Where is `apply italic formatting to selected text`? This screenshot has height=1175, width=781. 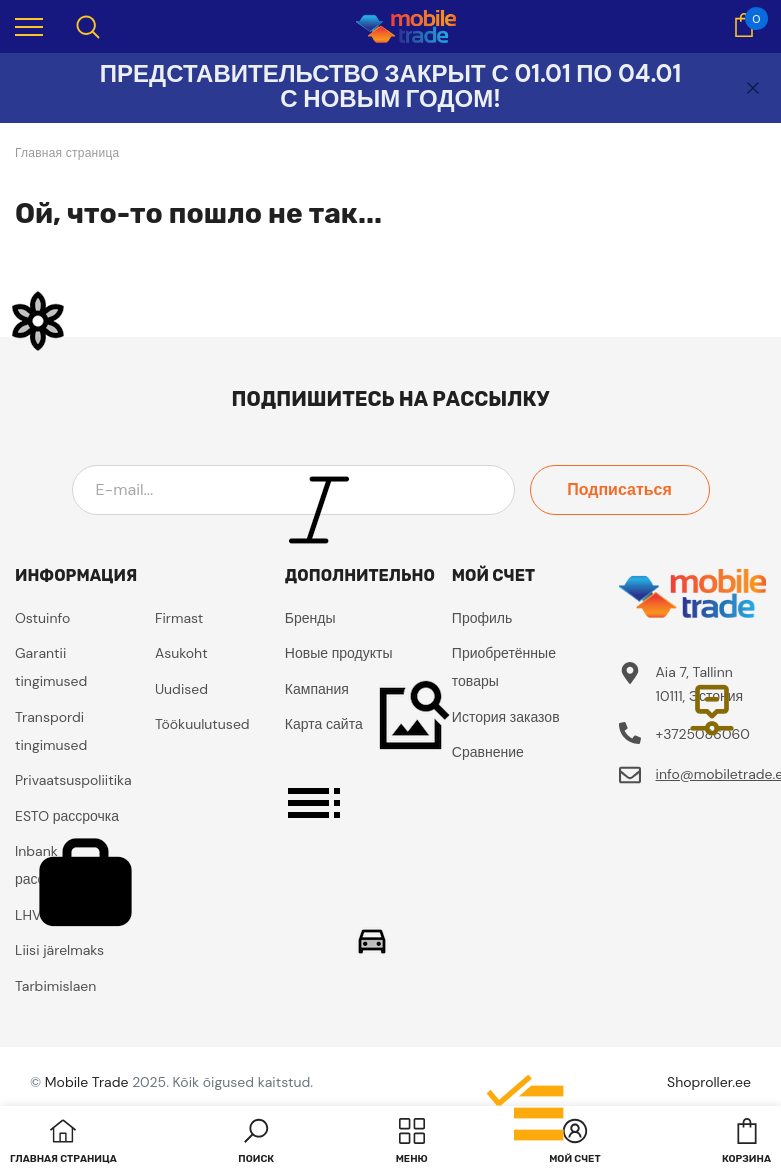 apply italic formatting to selected text is located at coordinates (319, 510).